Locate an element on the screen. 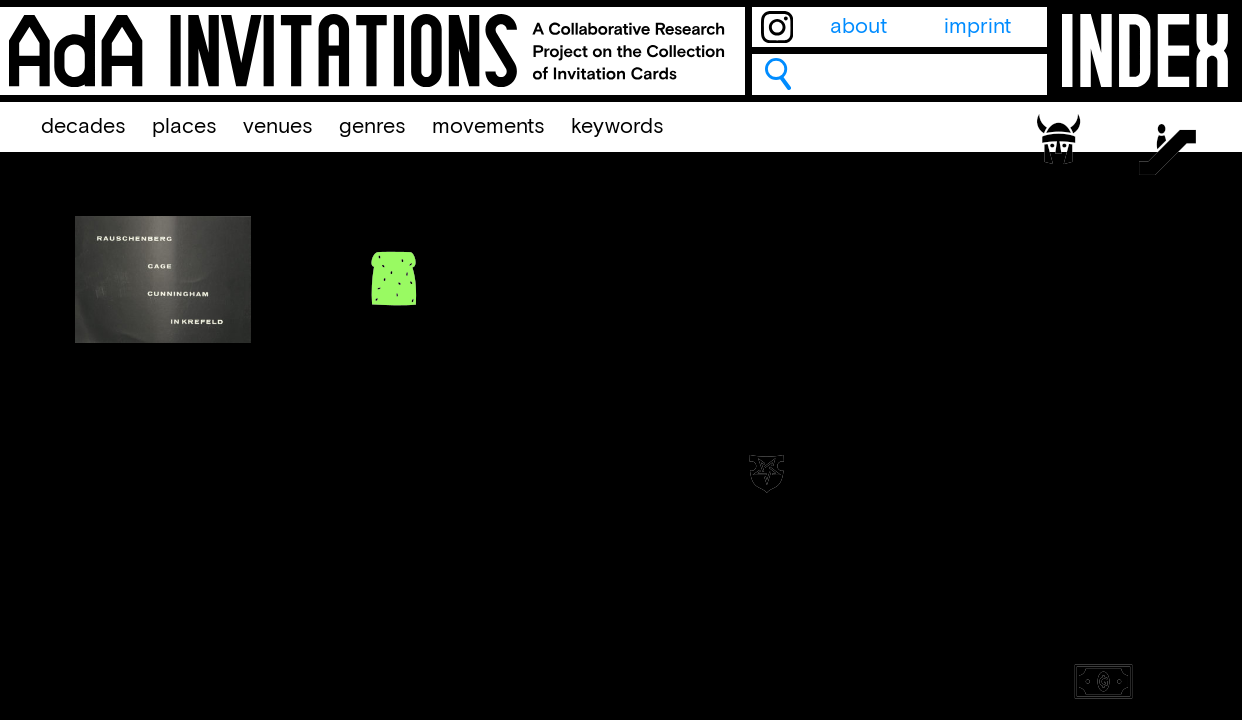  select viking or warrior character class is located at coordinates (1059, 139).